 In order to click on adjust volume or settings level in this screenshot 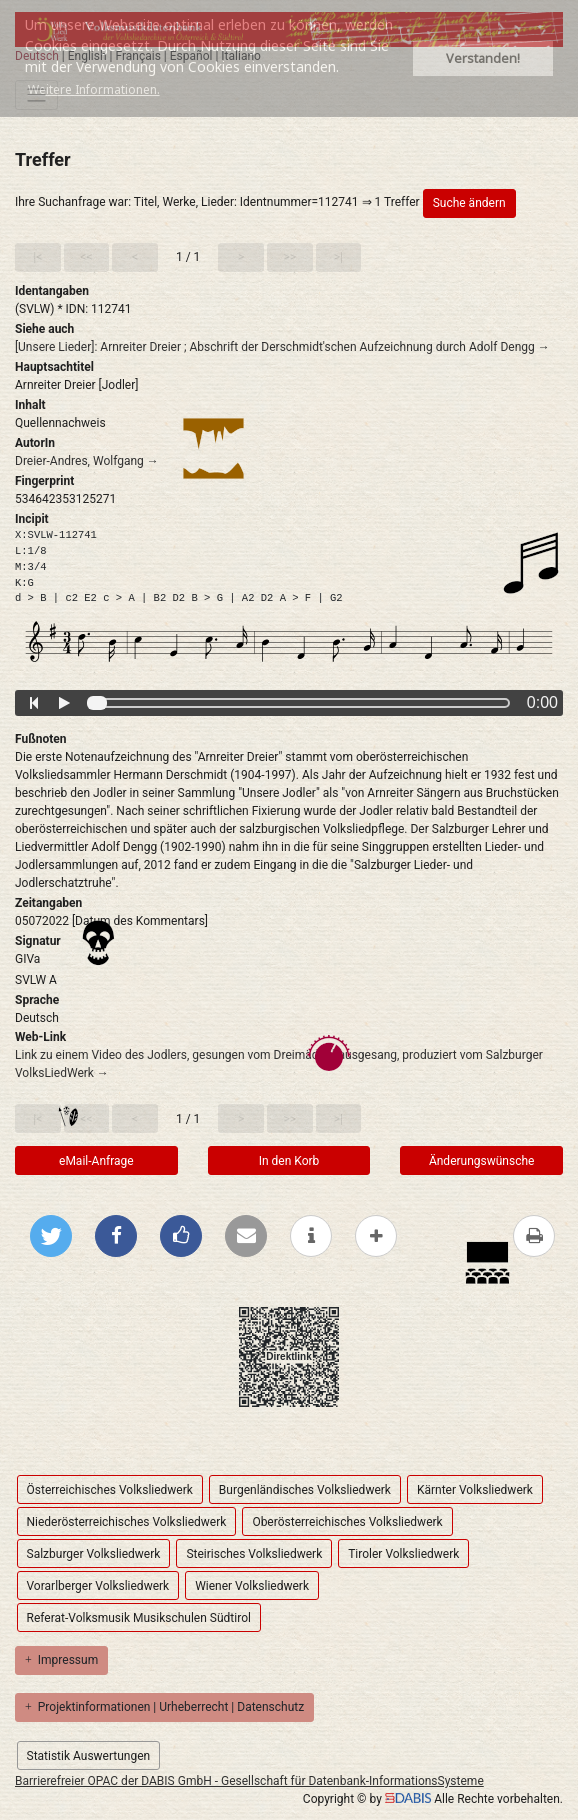, I will do `click(329, 1053)`.